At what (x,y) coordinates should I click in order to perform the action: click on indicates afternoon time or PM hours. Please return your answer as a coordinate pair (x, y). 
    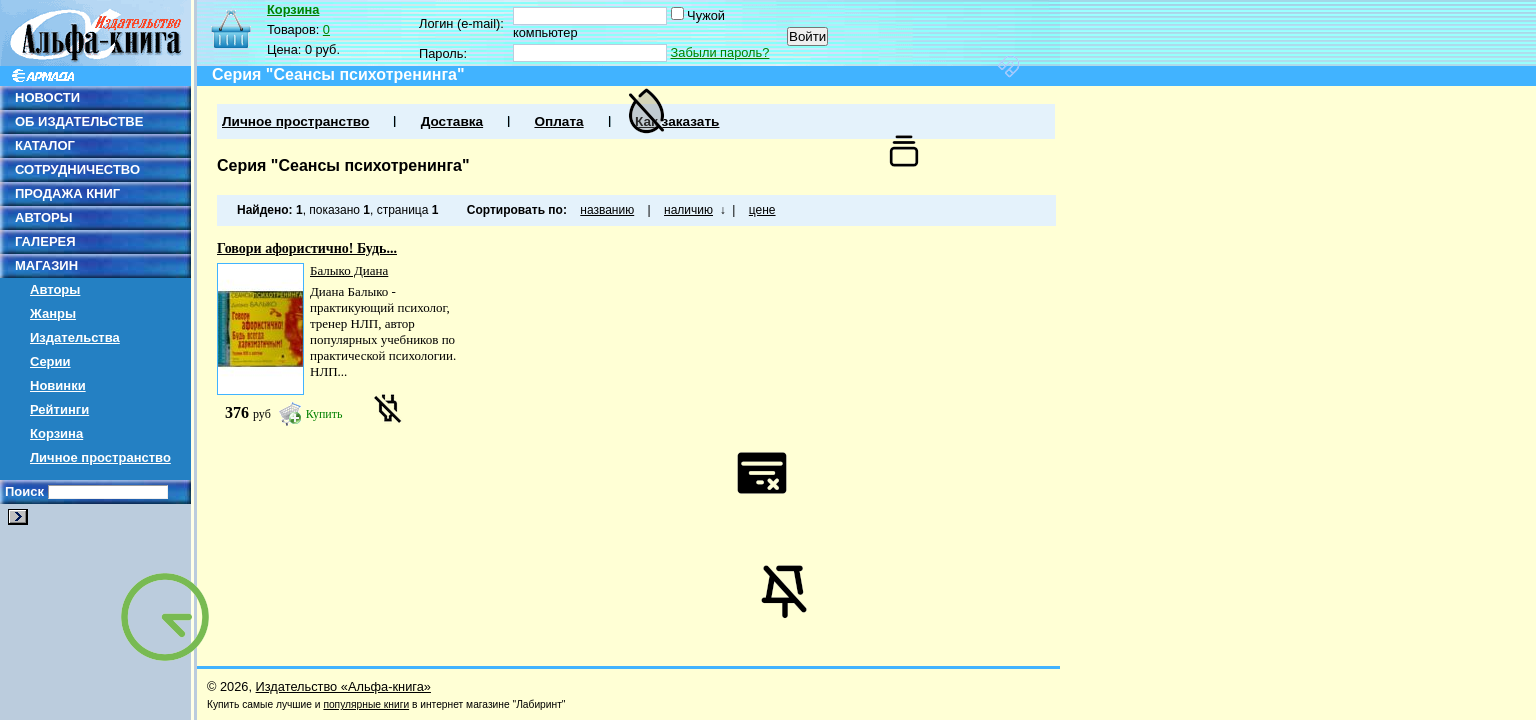
    Looking at the image, I should click on (165, 617).